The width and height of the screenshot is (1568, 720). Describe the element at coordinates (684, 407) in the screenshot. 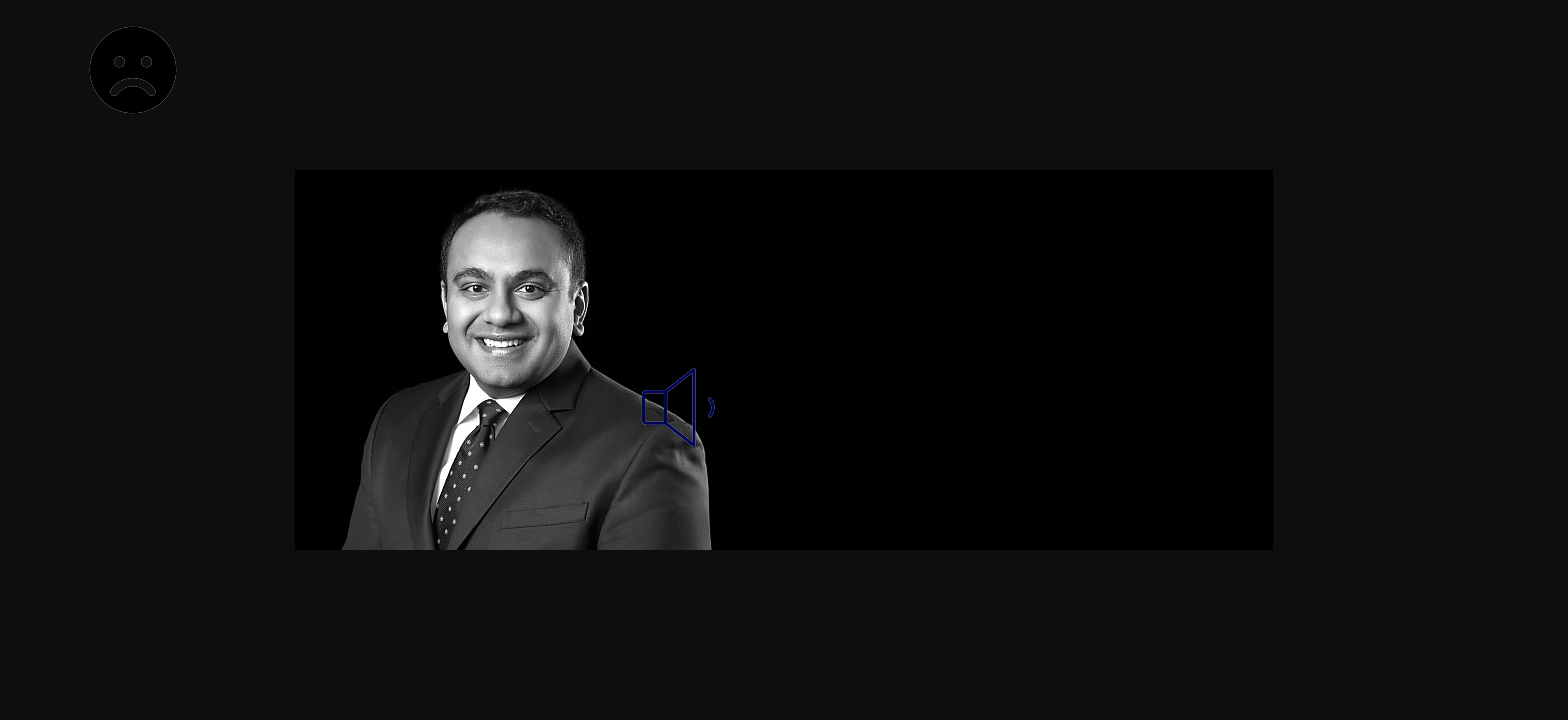

I see `adjust volume to low level` at that location.